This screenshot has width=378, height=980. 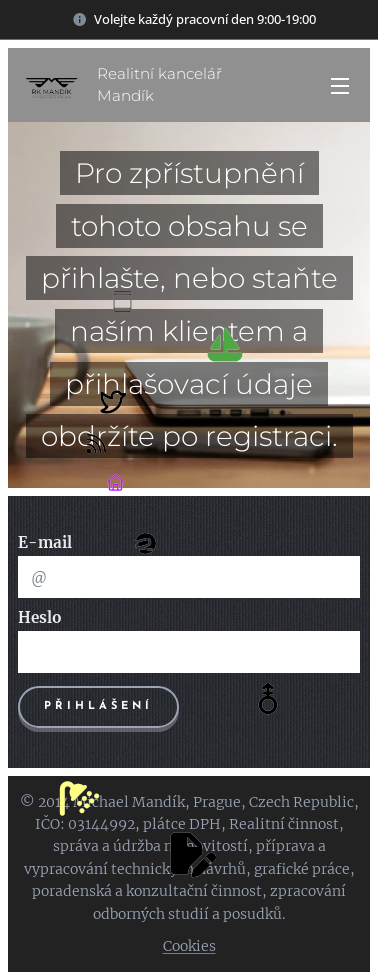 What do you see at coordinates (112, 401) in the screenshot?
I see `share to twitter` at bounding box center [112, 401].